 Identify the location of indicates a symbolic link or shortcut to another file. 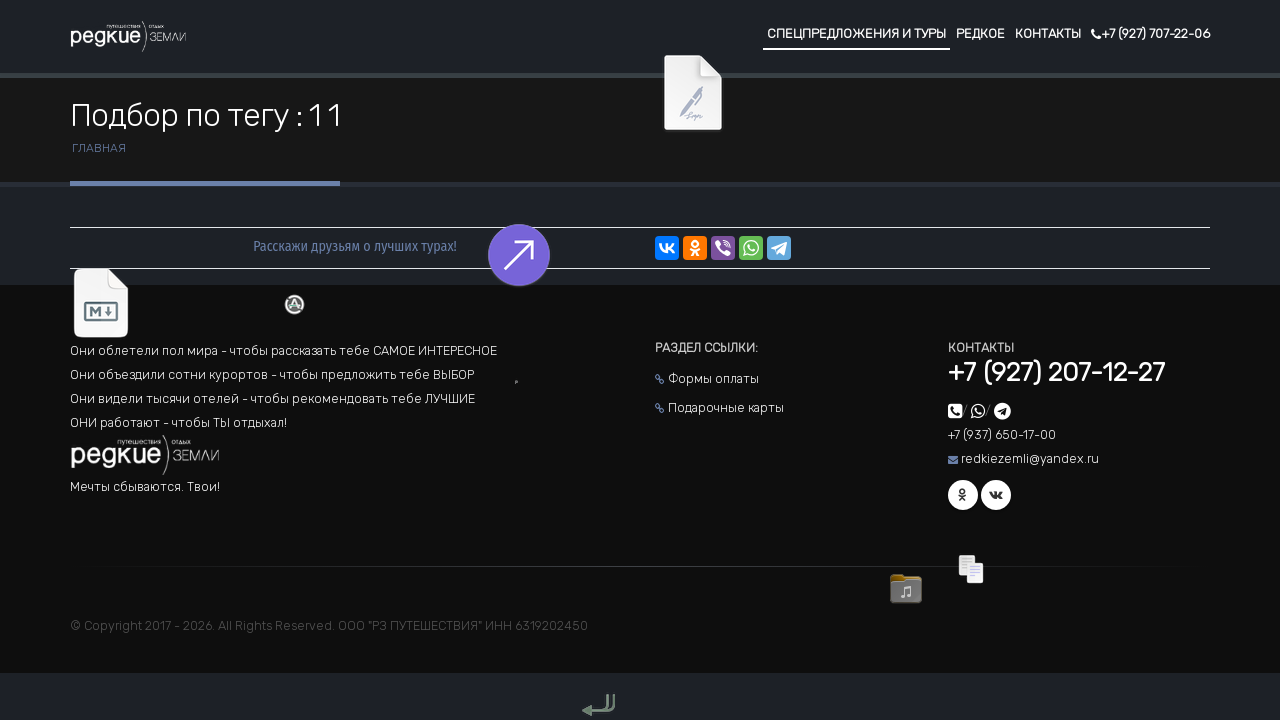
(519, 255).